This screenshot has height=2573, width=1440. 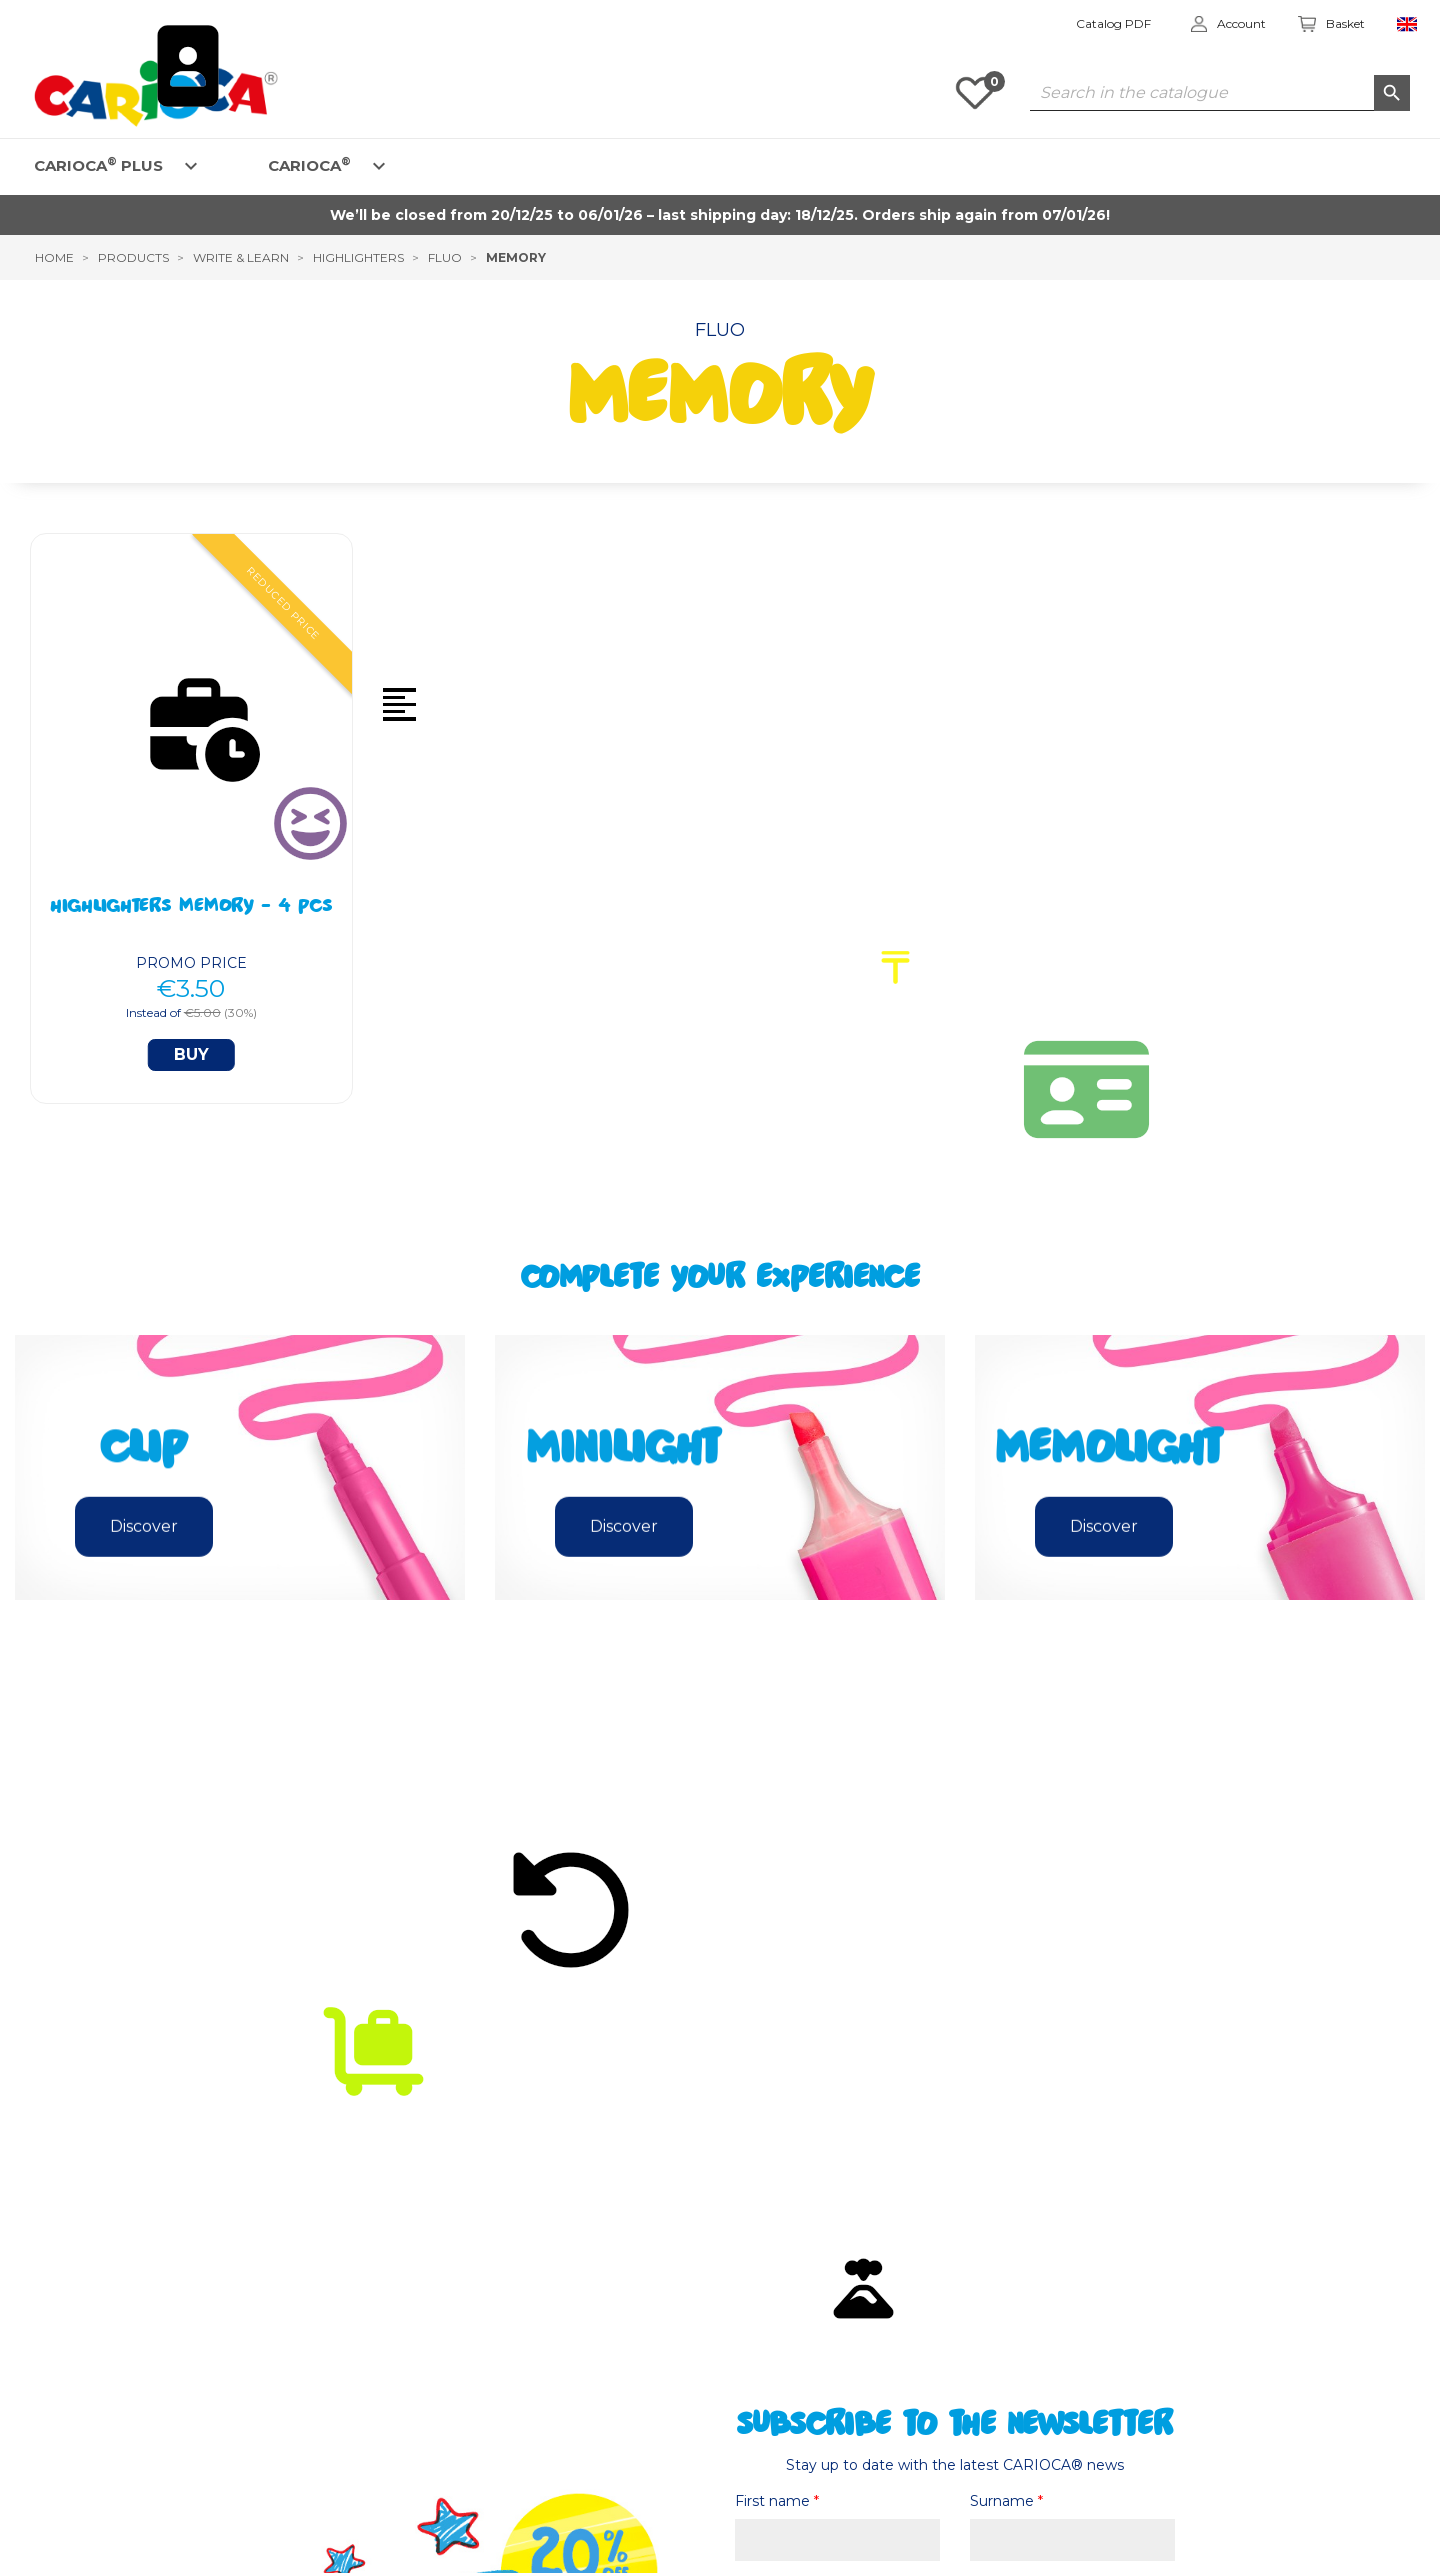 I want to click on view business hours or schedule, so click(x=199, y=727).